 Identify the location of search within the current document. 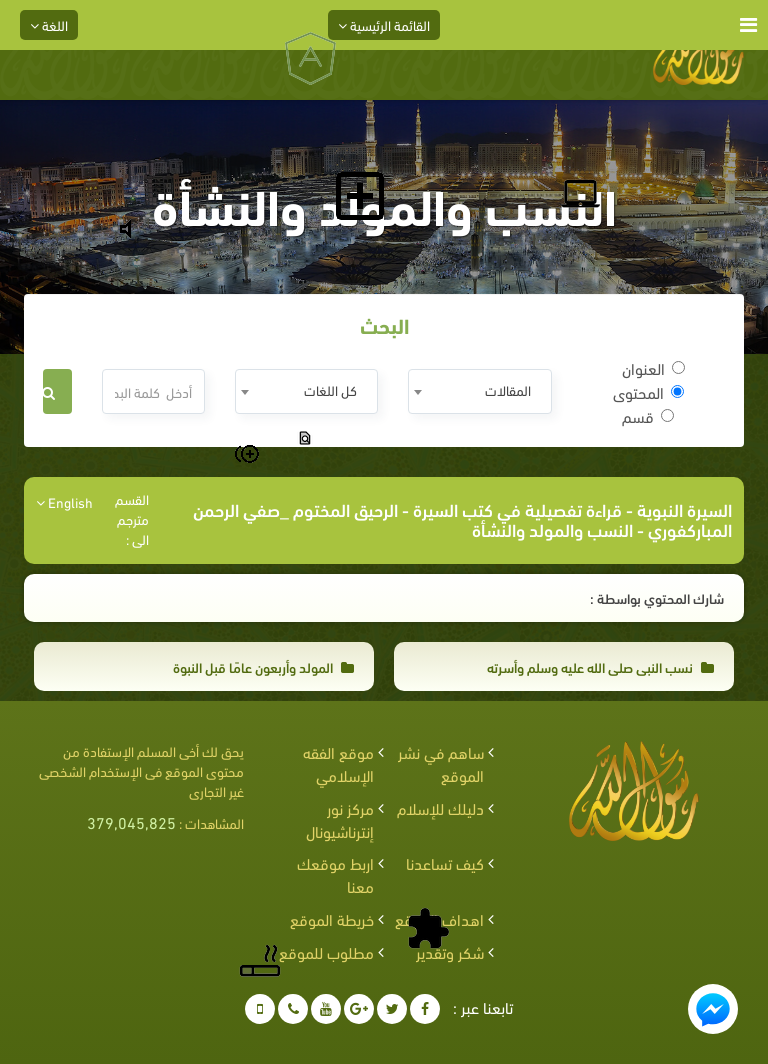
(305, 438).